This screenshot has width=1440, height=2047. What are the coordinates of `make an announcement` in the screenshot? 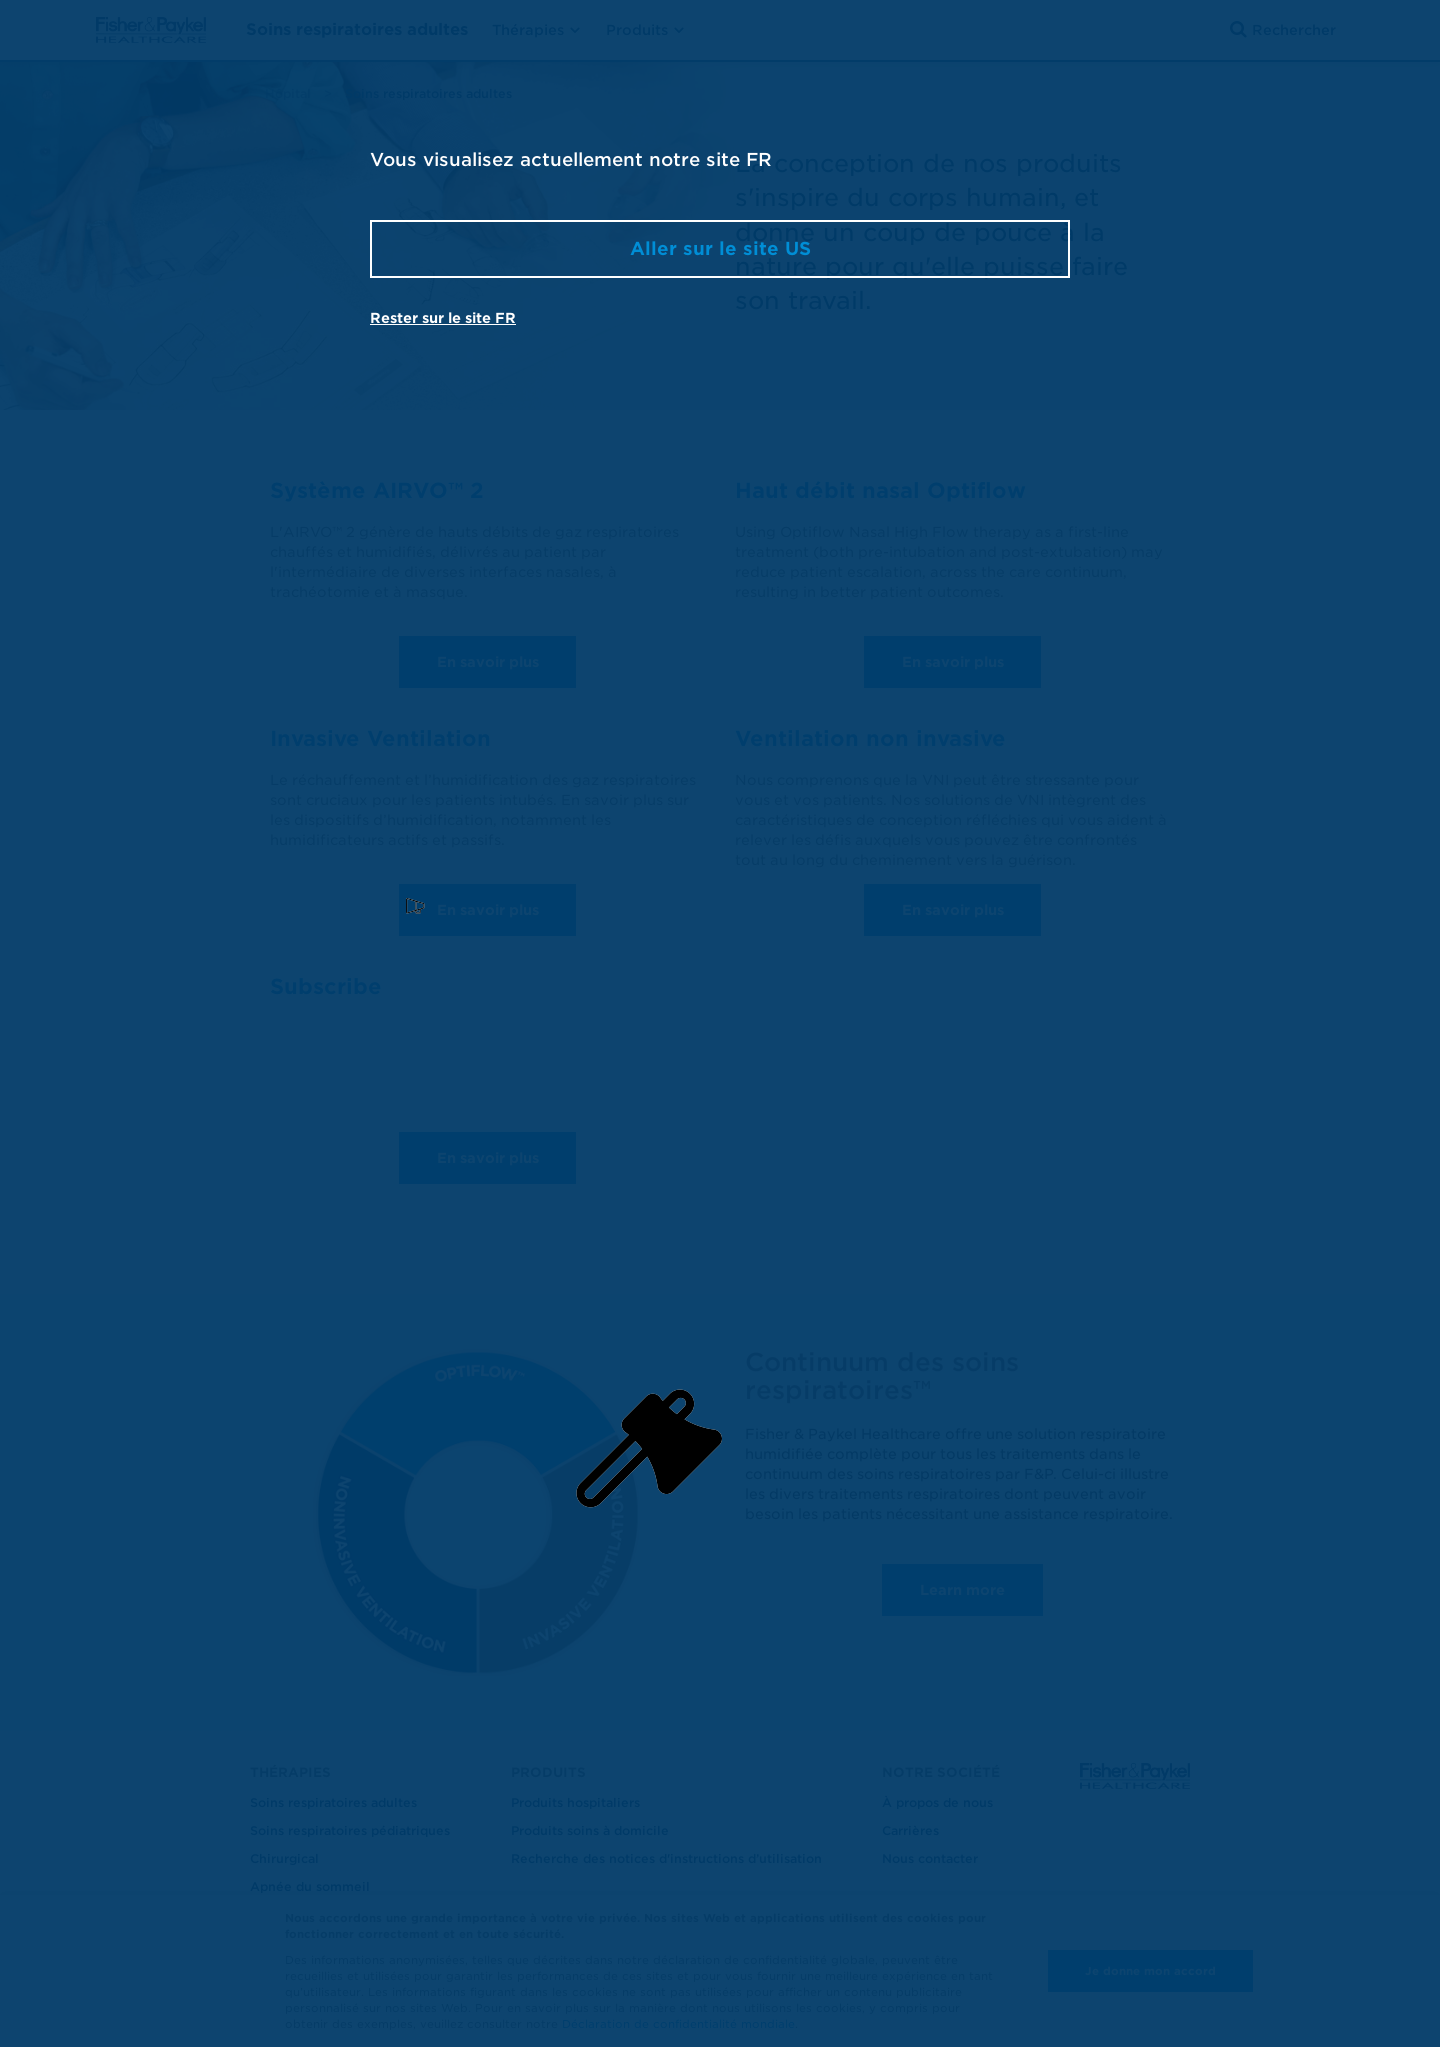 It's located at (414, 906).